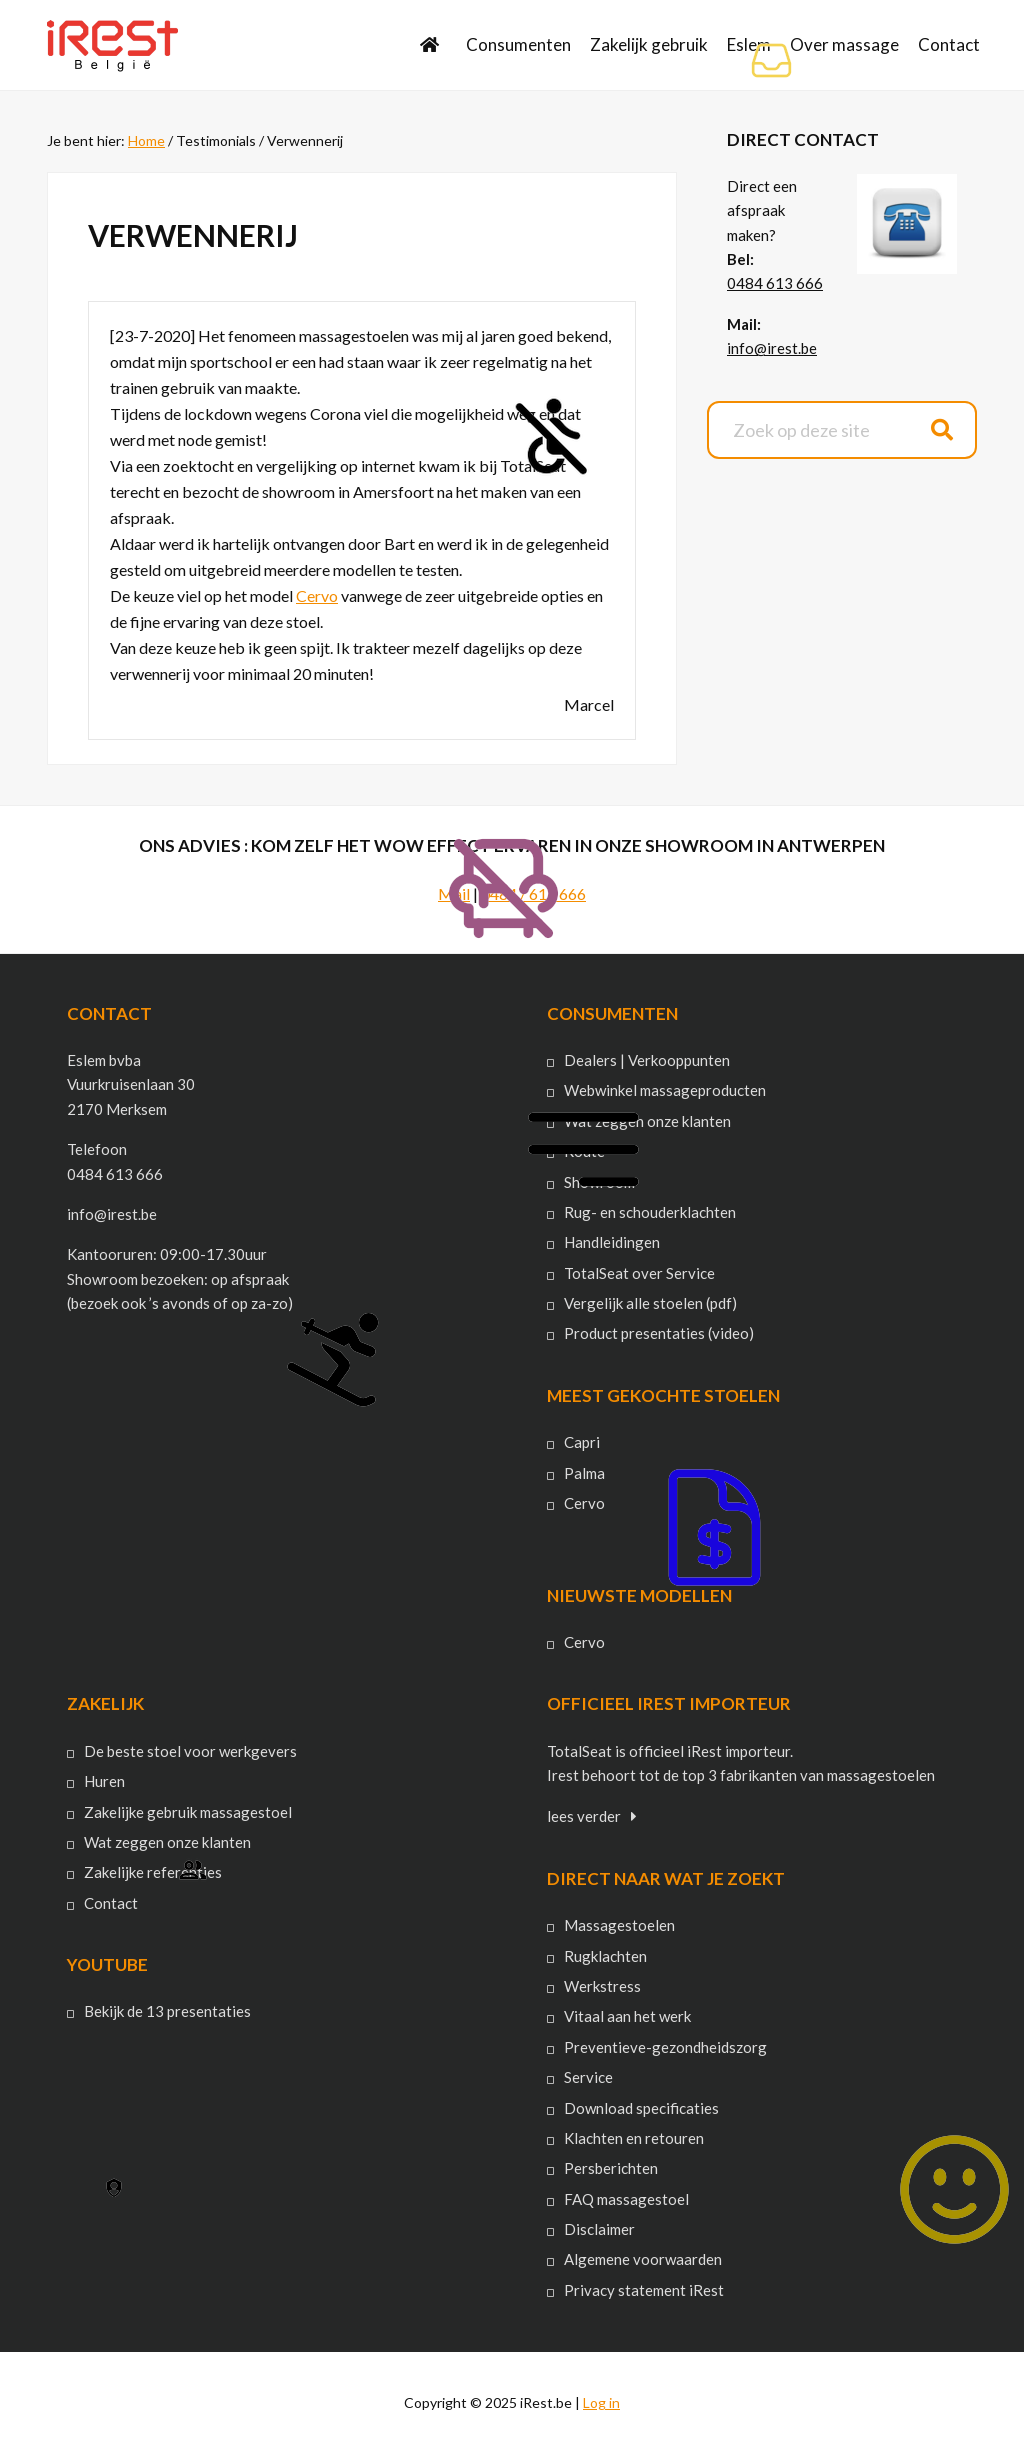 The height and width of the screenshot is (2455, 1024). Describe the element at coordinates (583, 1149) in the screenshot. I see `open navigation menu` at that location.